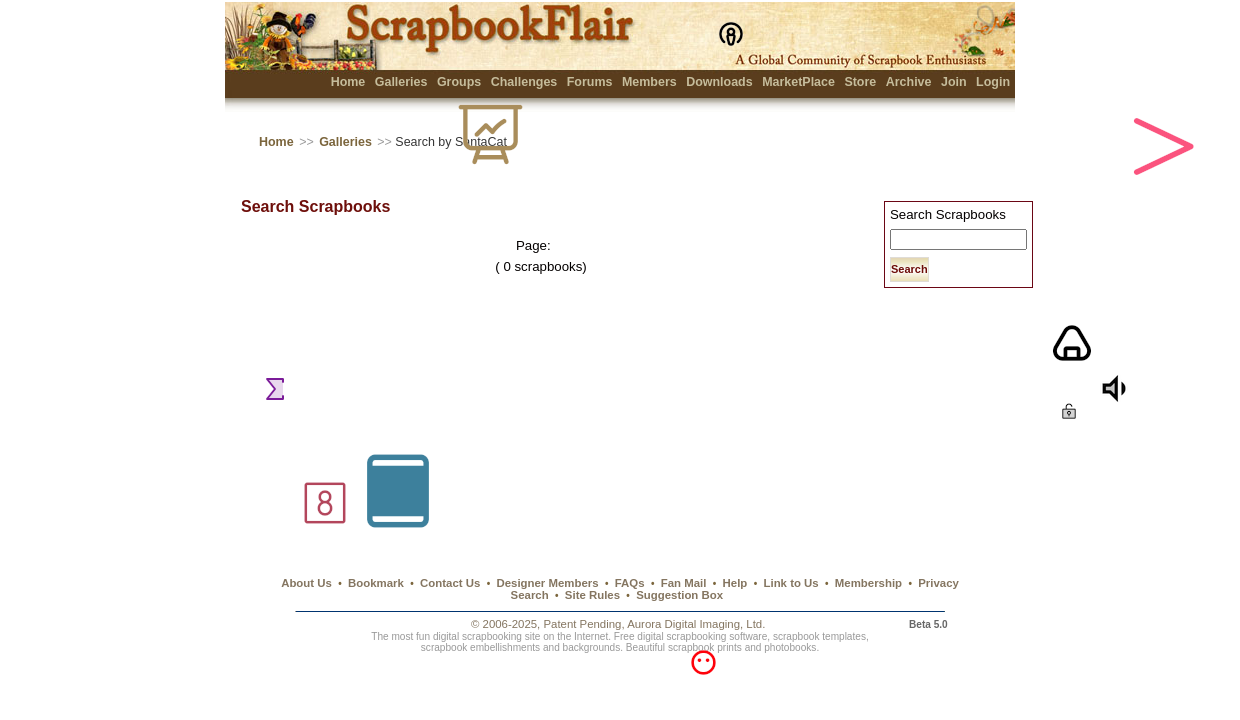 The width and height of the screenshot is (1240, 720). I want to click on decrease audio volume, so click(1114, 388).